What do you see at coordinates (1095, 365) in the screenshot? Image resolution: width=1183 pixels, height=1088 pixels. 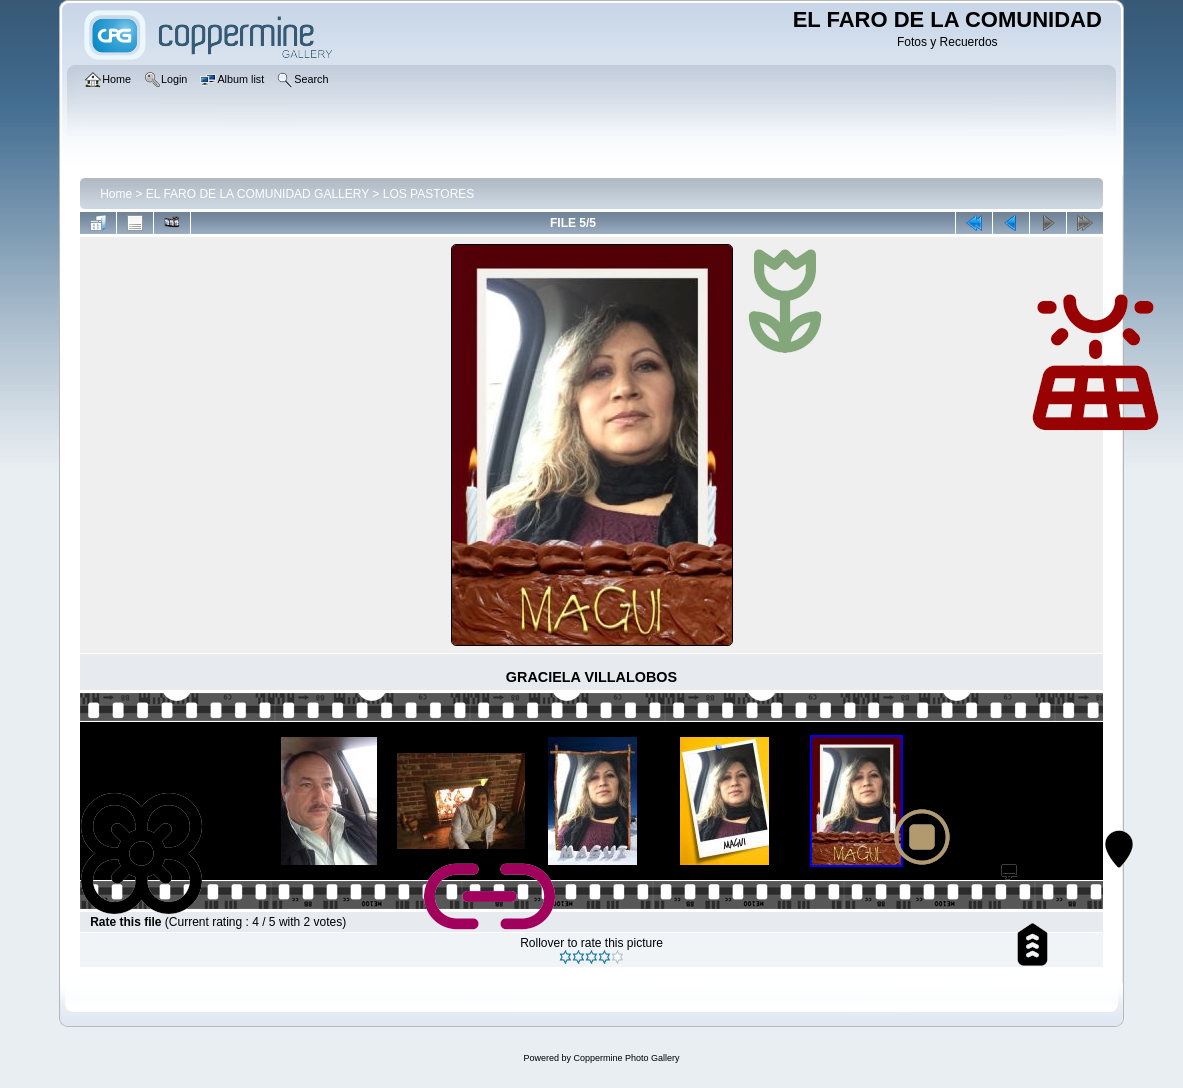 I see `access solar energy settings` at bounding box center [1095, 365].